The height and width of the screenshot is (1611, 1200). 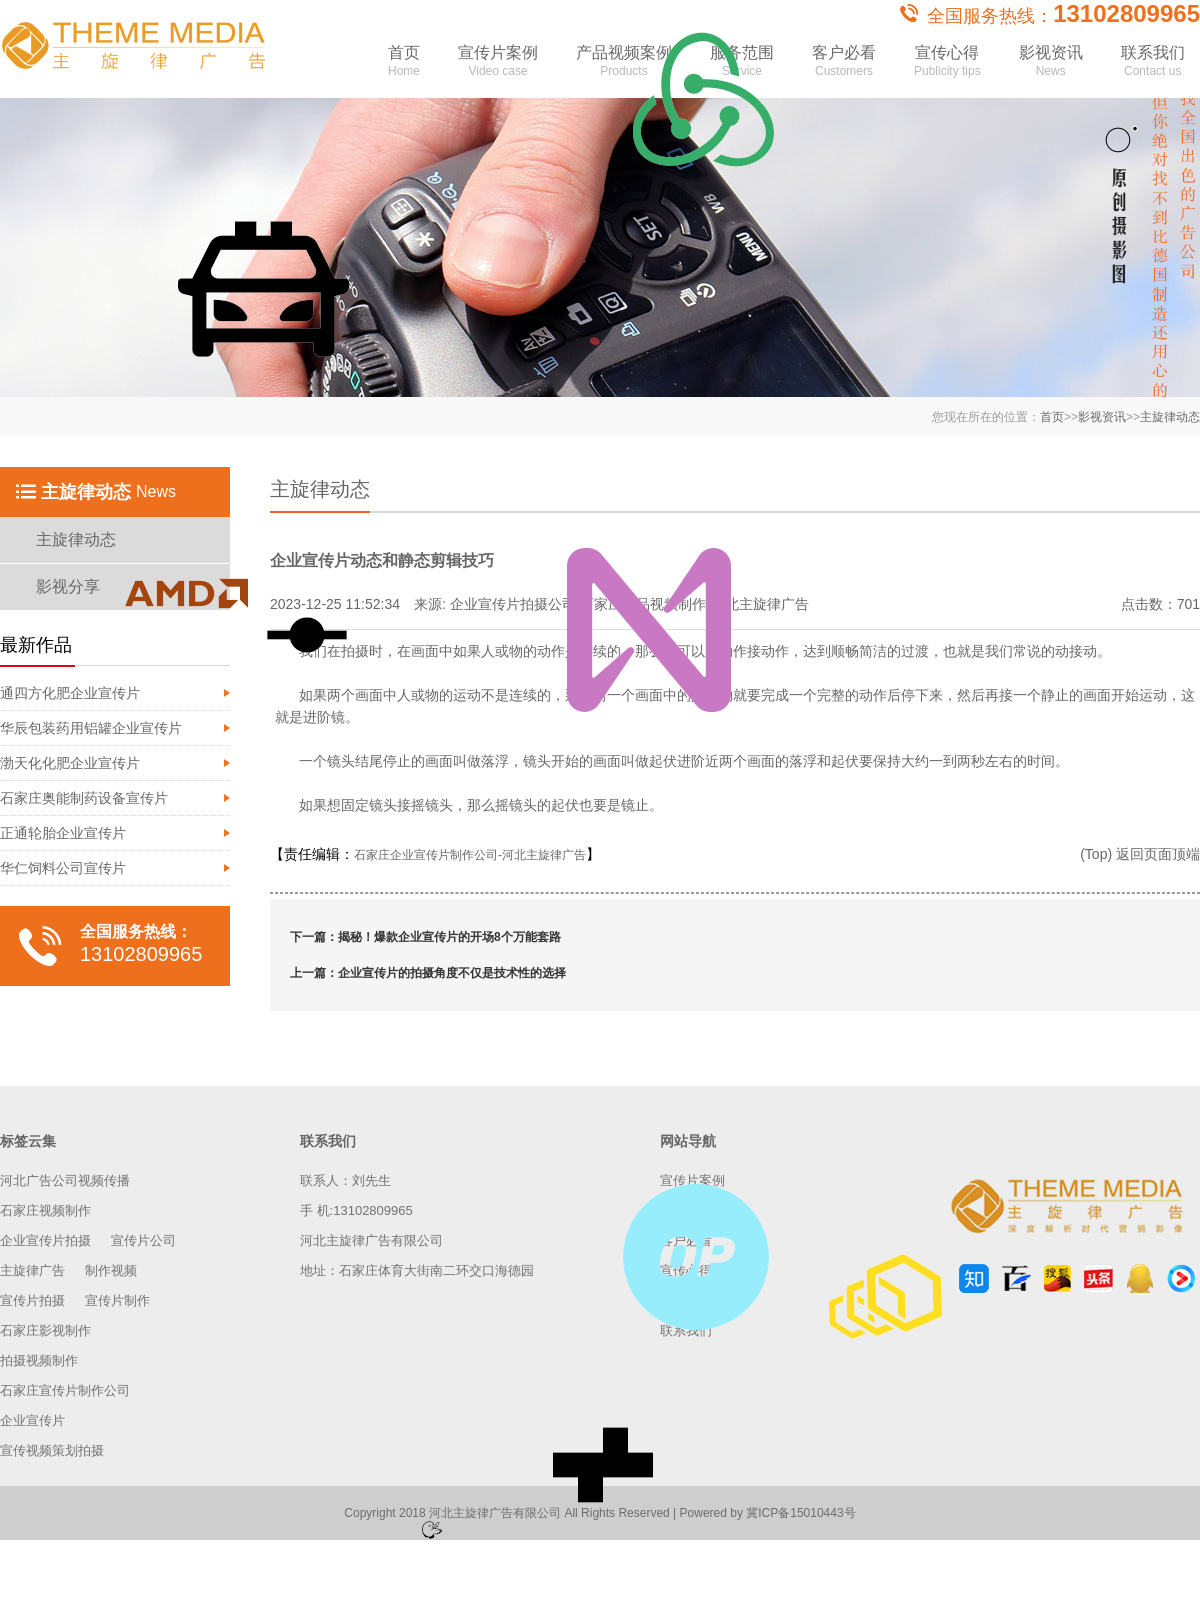 What do you see at coordinates (703, 99) in the screenshot?
I see `Redux state management library logo` at bounding box center [703, 99].